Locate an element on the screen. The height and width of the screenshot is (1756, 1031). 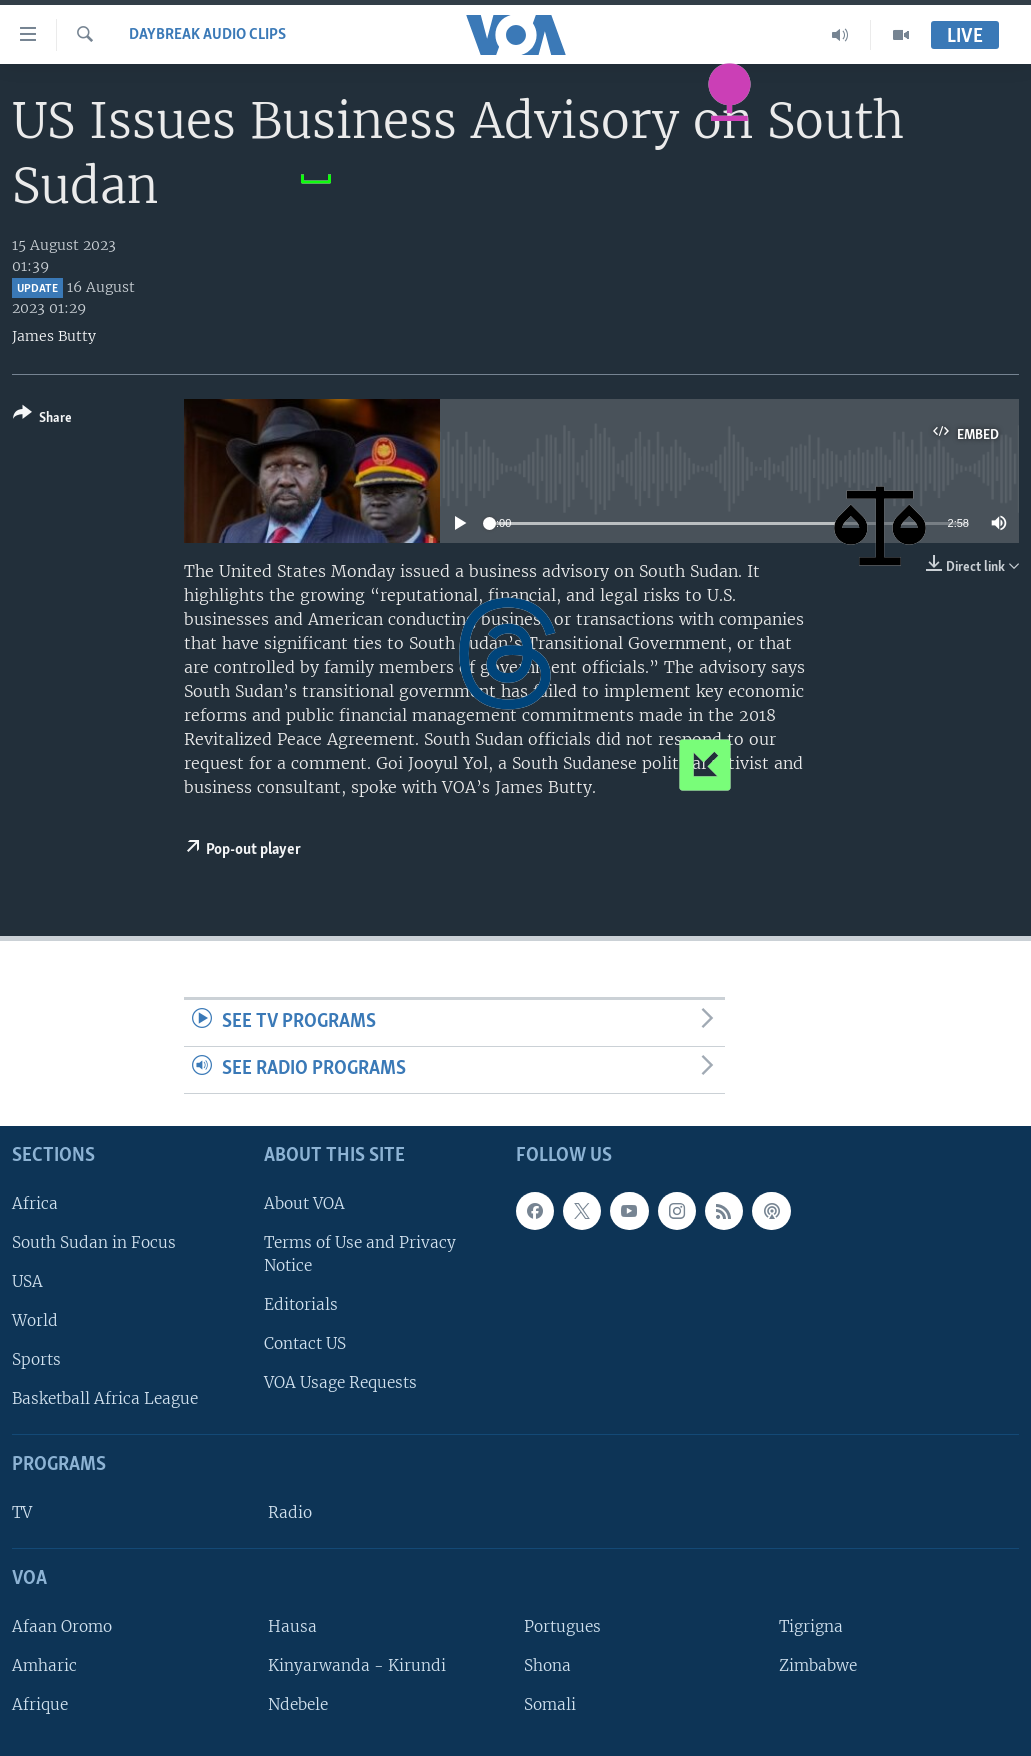
navigate to previous or lower-level content is located at coordinates (705, 765).